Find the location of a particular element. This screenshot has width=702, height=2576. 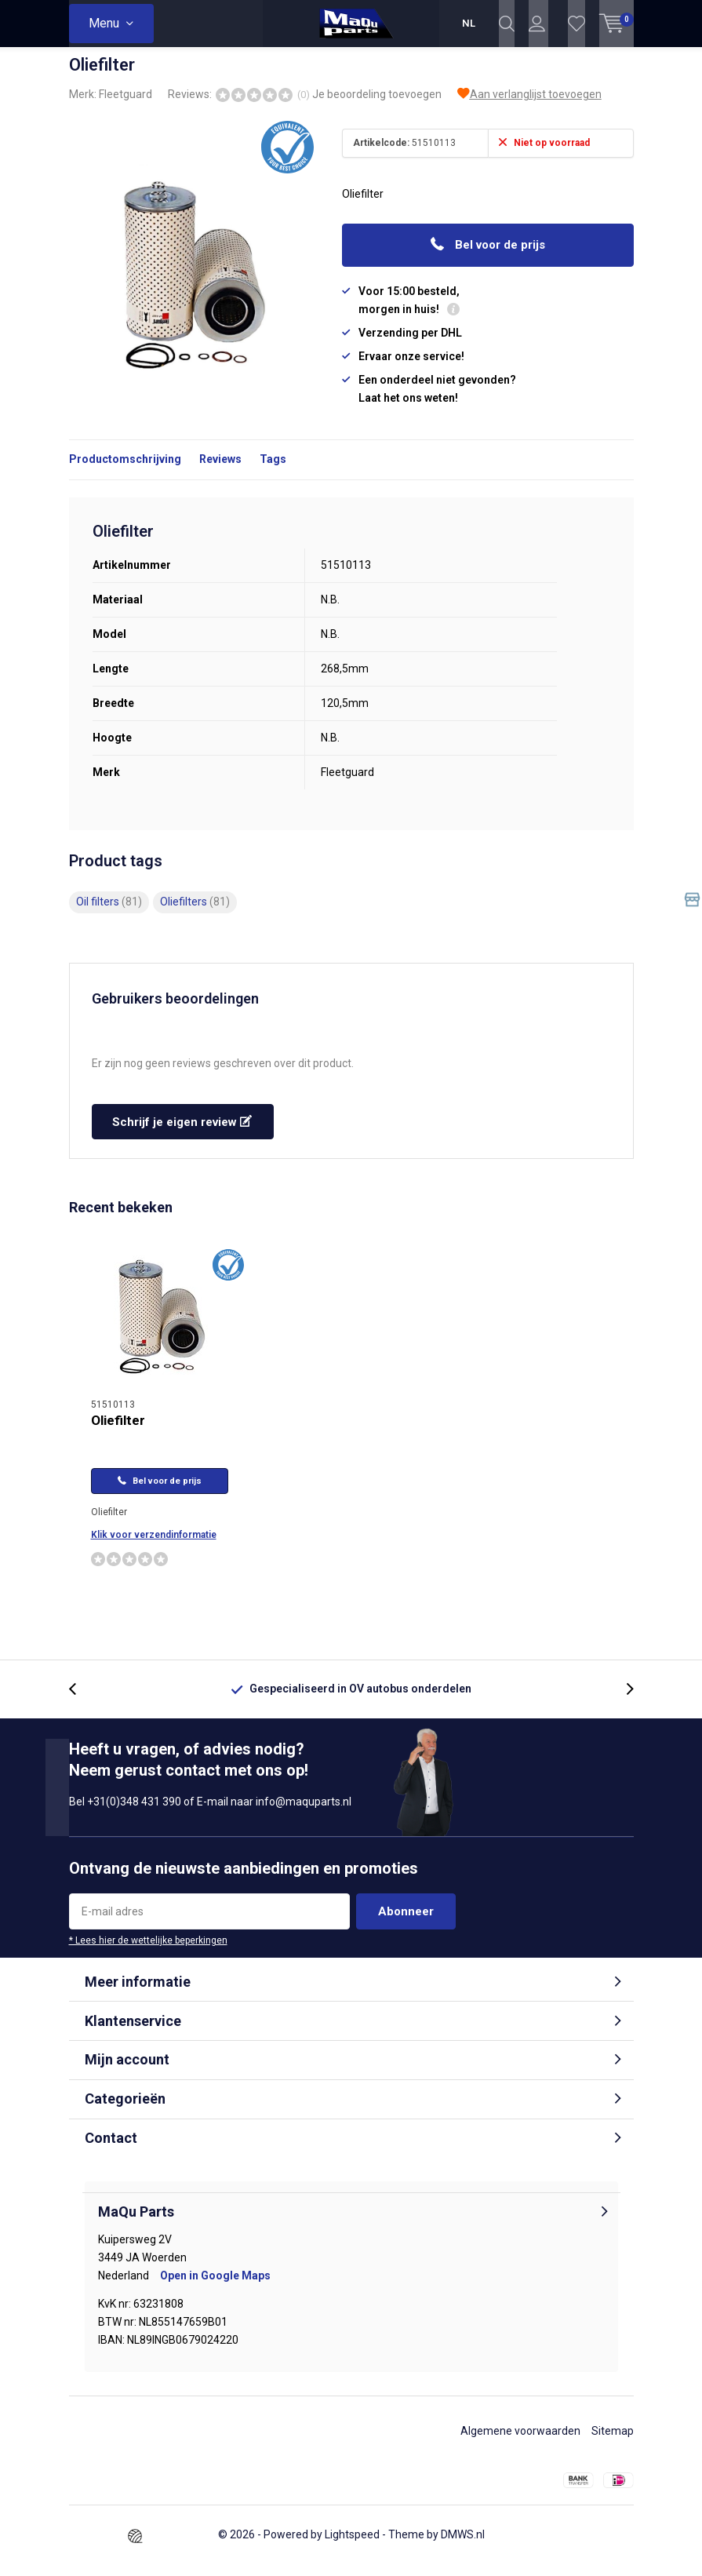

access knitting or crochet projects is located at coordinates (135, 2536).